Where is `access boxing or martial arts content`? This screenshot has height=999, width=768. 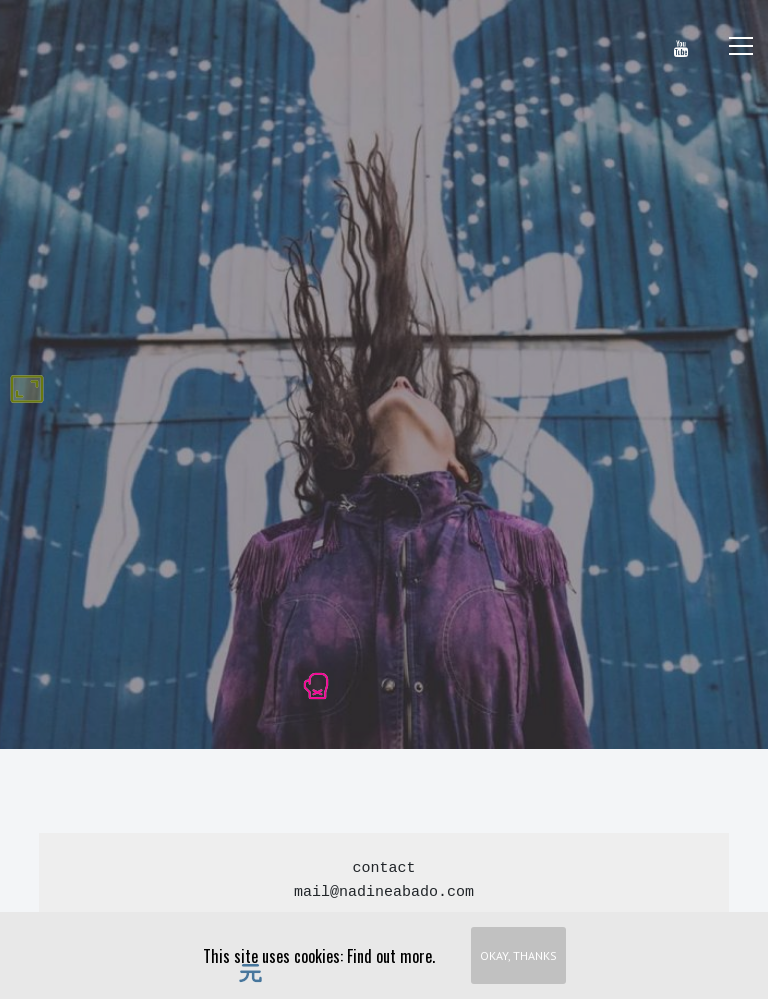 access boxing or martial arts content is located at coordinates (316, 686).